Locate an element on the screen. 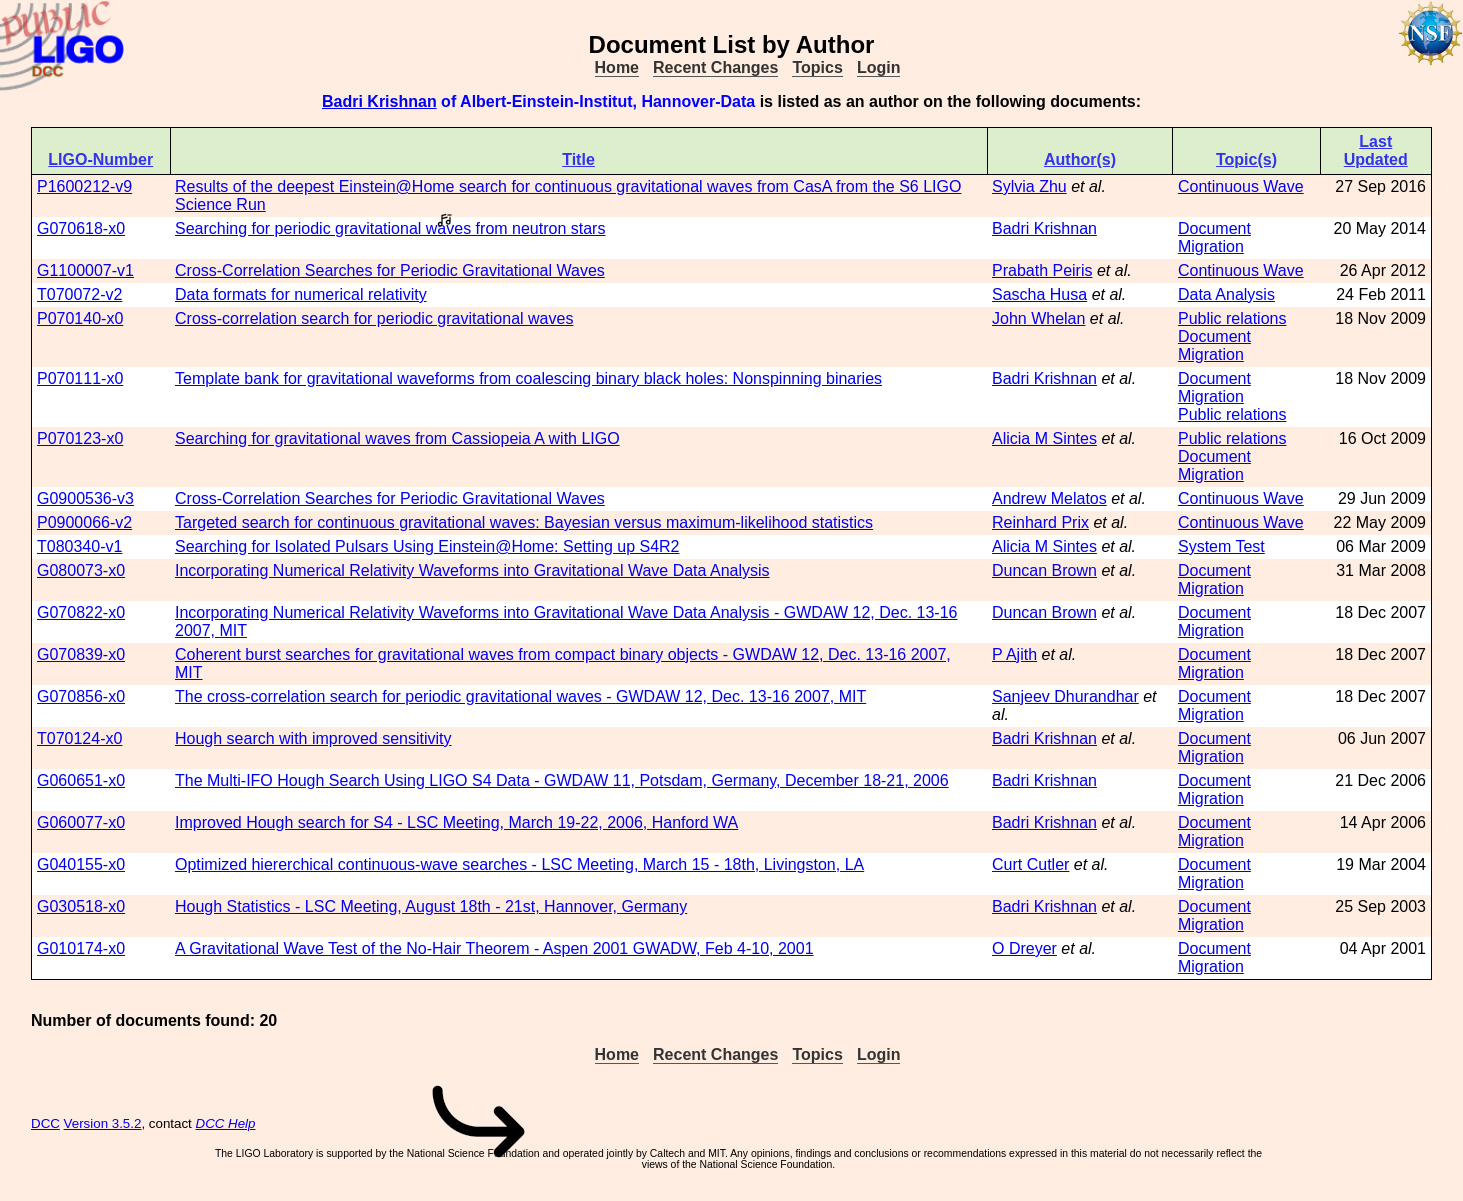 The height and width of the screenshot is (1201, 1463). remove a song from playlist is located at coordinates (445, 220).